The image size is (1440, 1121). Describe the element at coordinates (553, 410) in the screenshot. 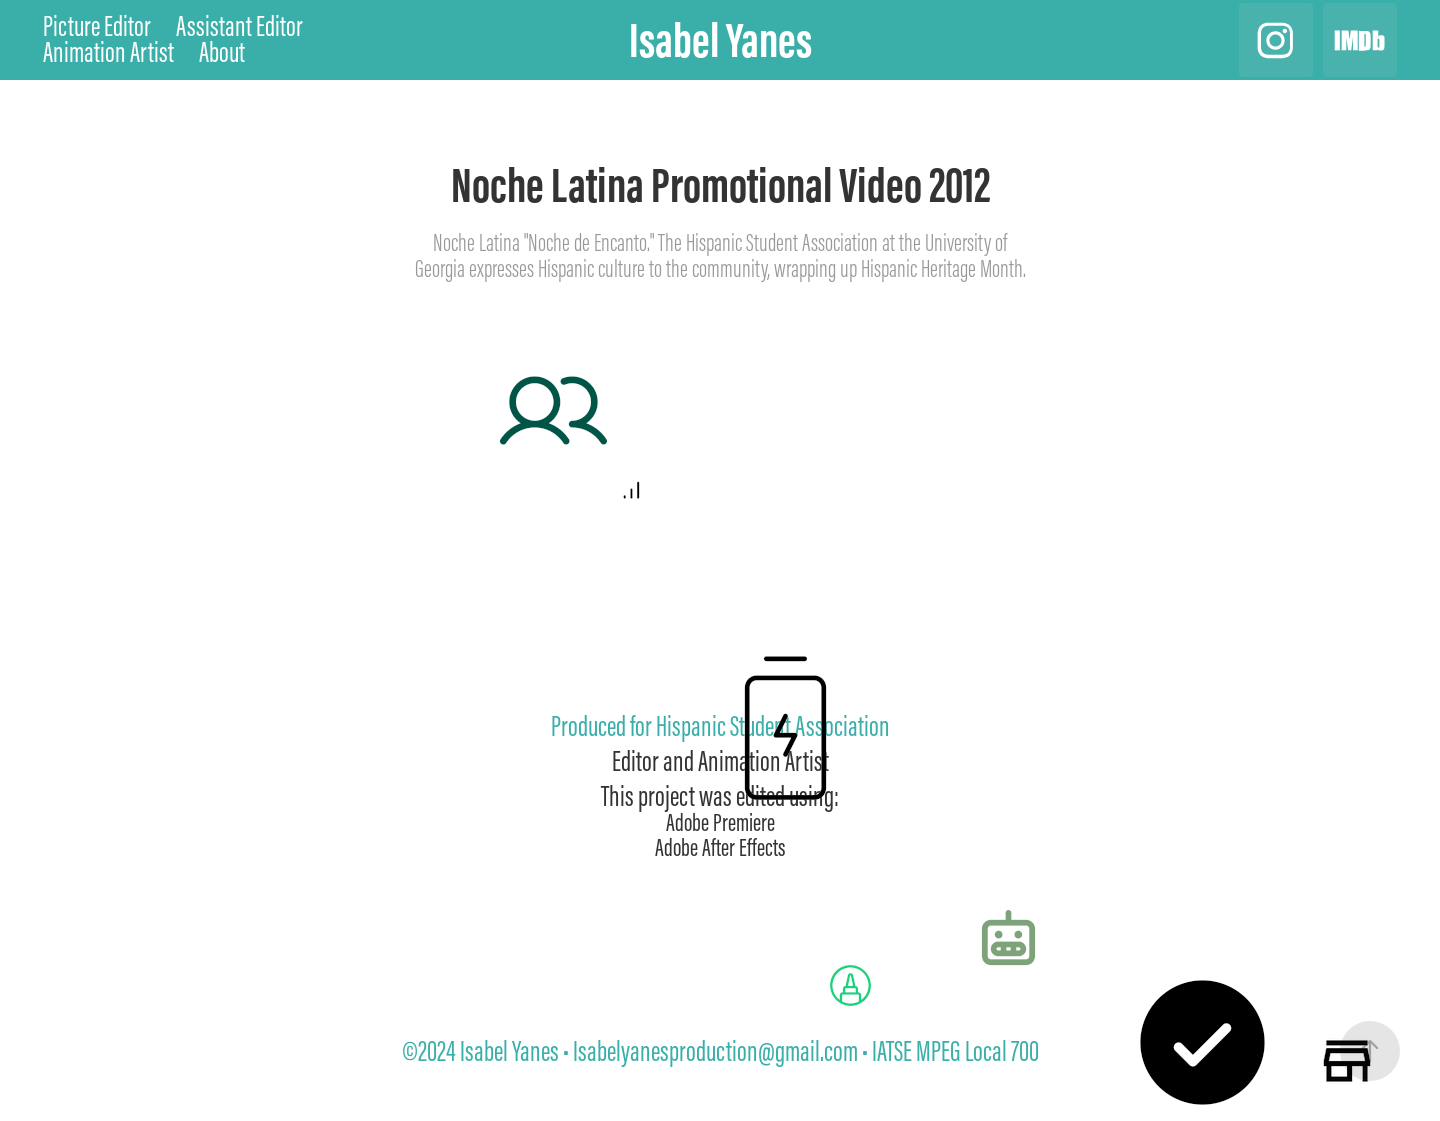

I see `view all users or team members` at that location.